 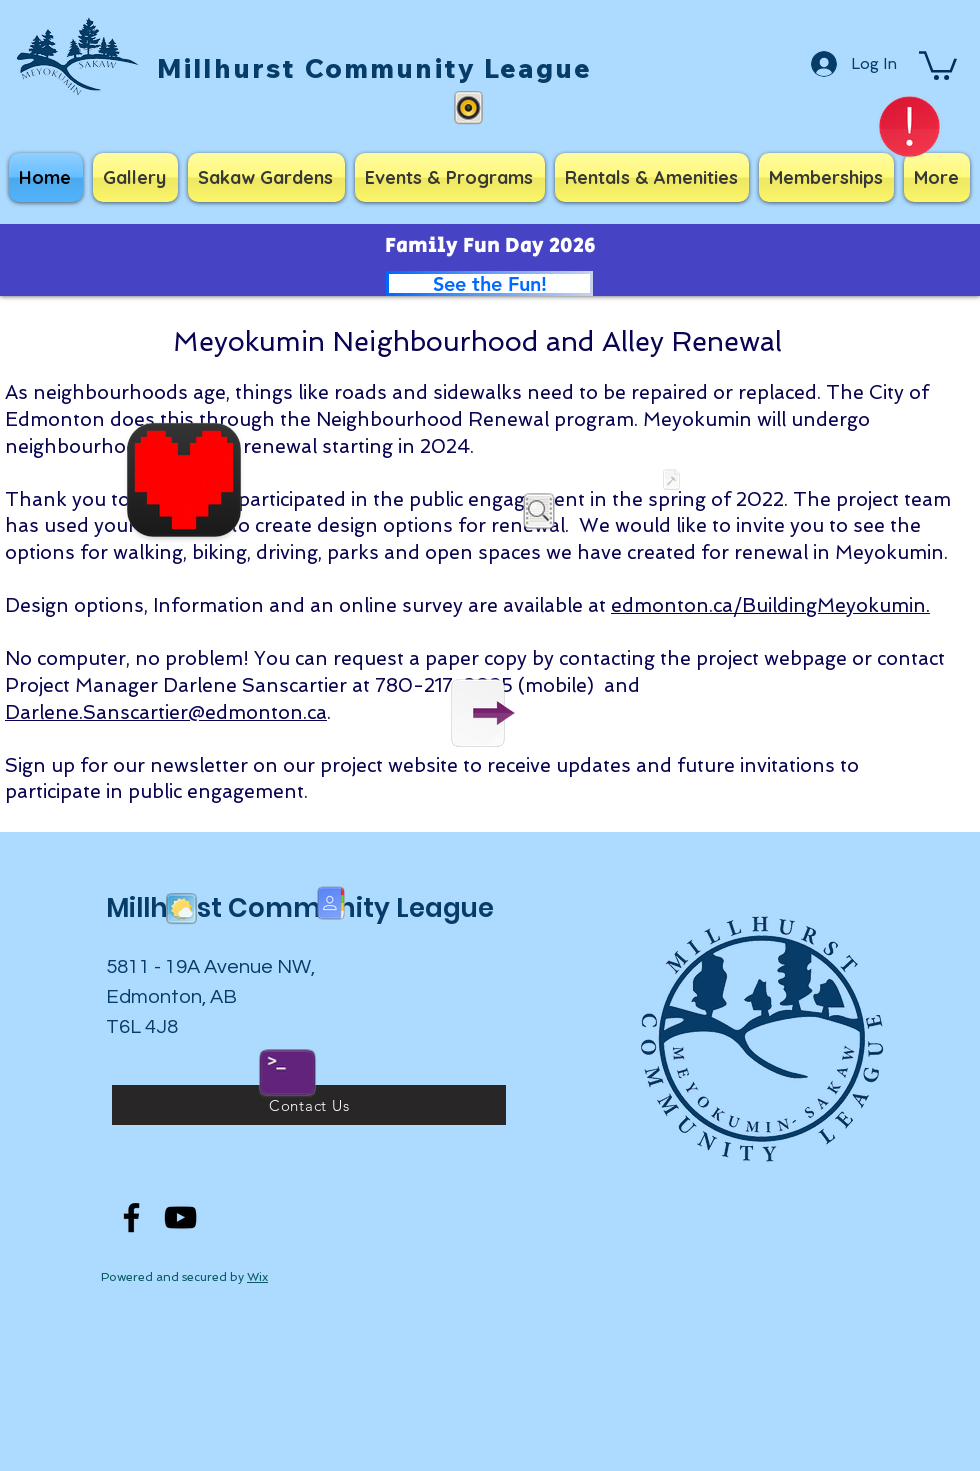 I want to click on open the weather app, so click(x=181, y=908).